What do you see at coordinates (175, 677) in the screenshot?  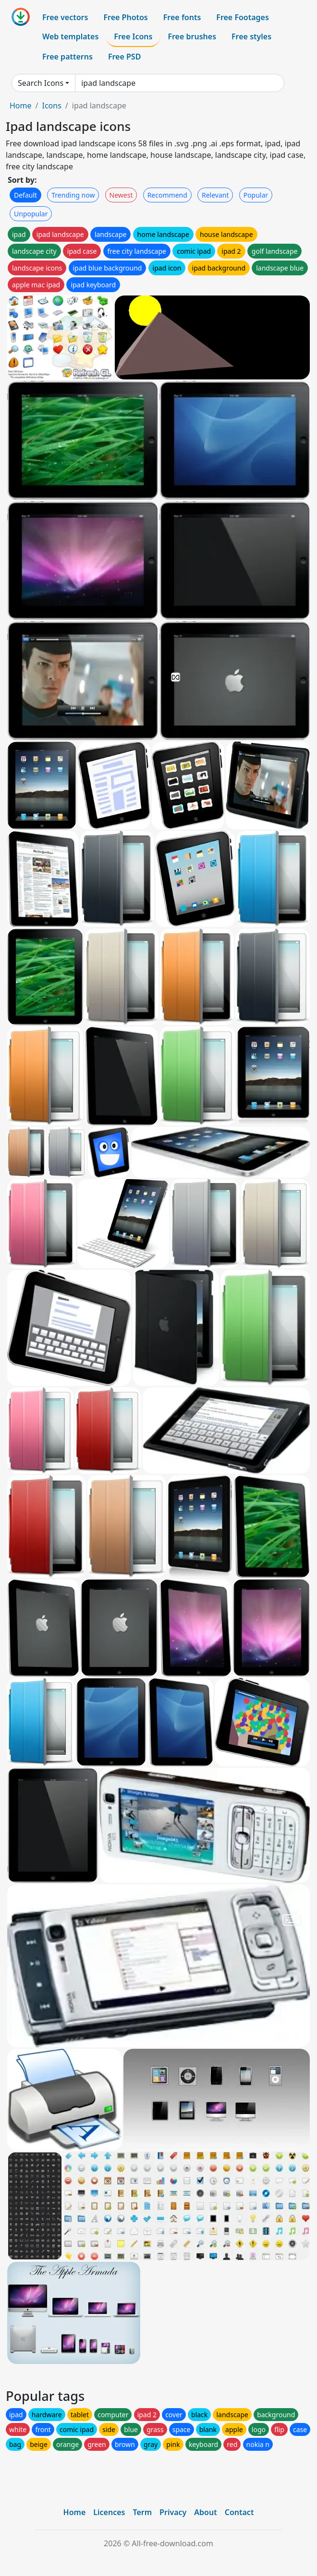 I see `open AnythingLLM app` at bounding box center [175, 677].